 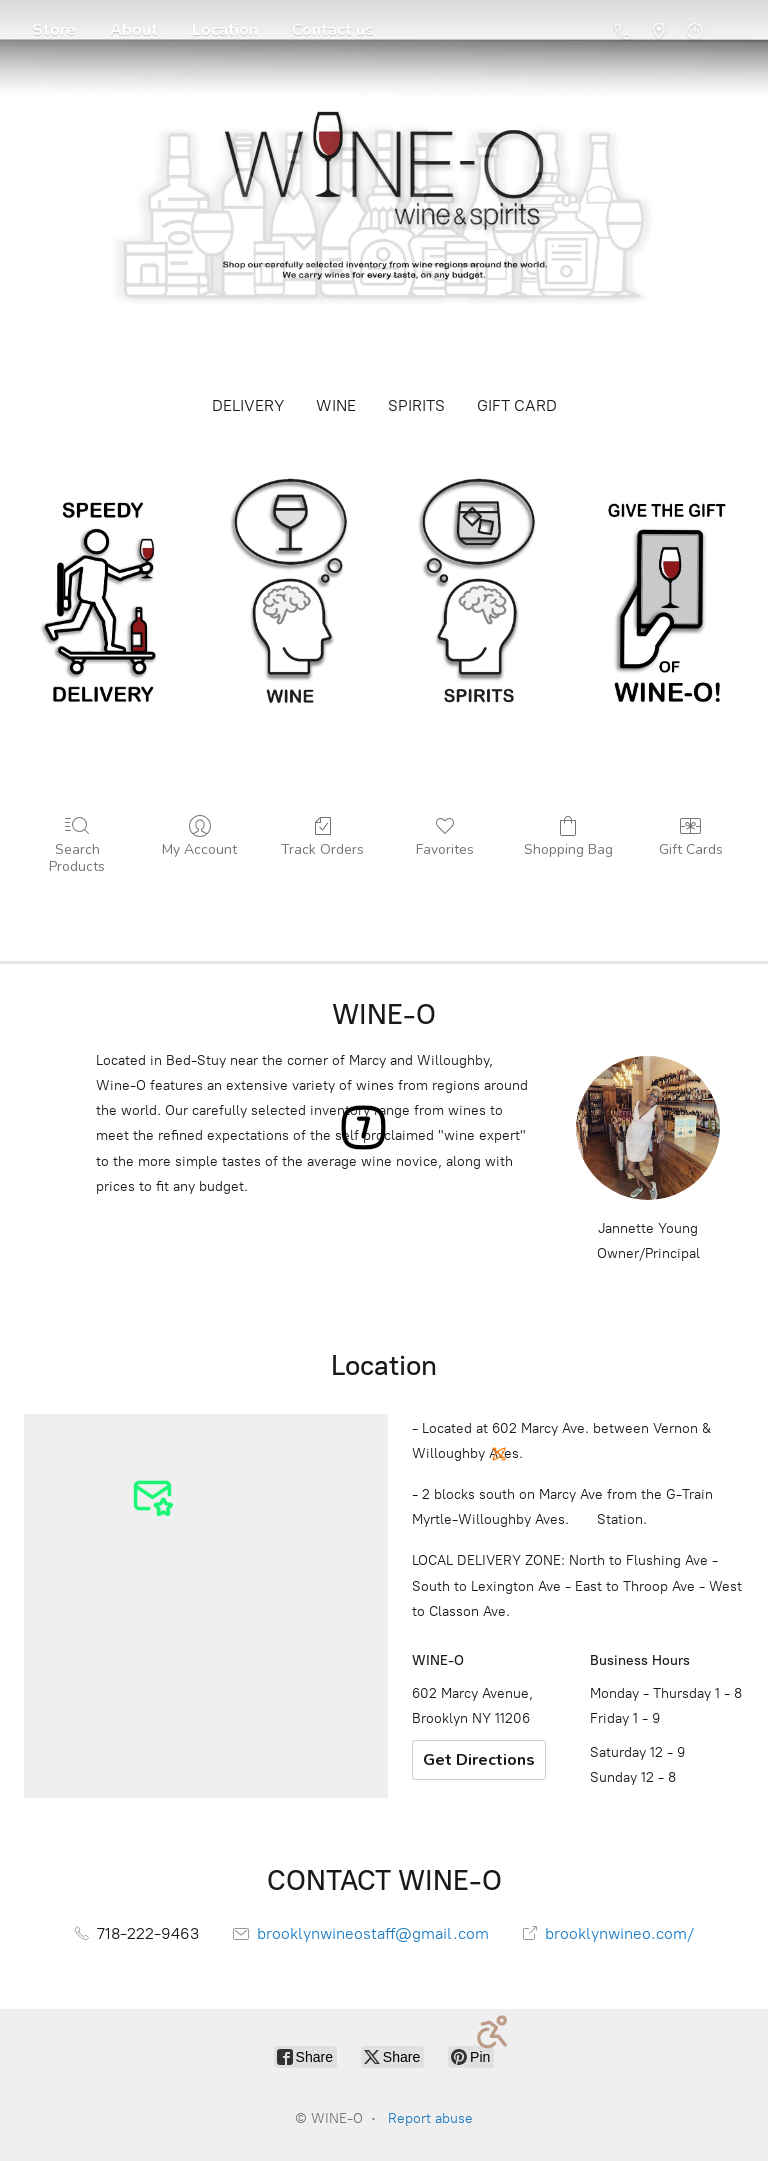 What do you see at coordinates (60, 589) in the screenshot?
I see `vertical divider or separator between UI elements` at bounding box center [60, 589].